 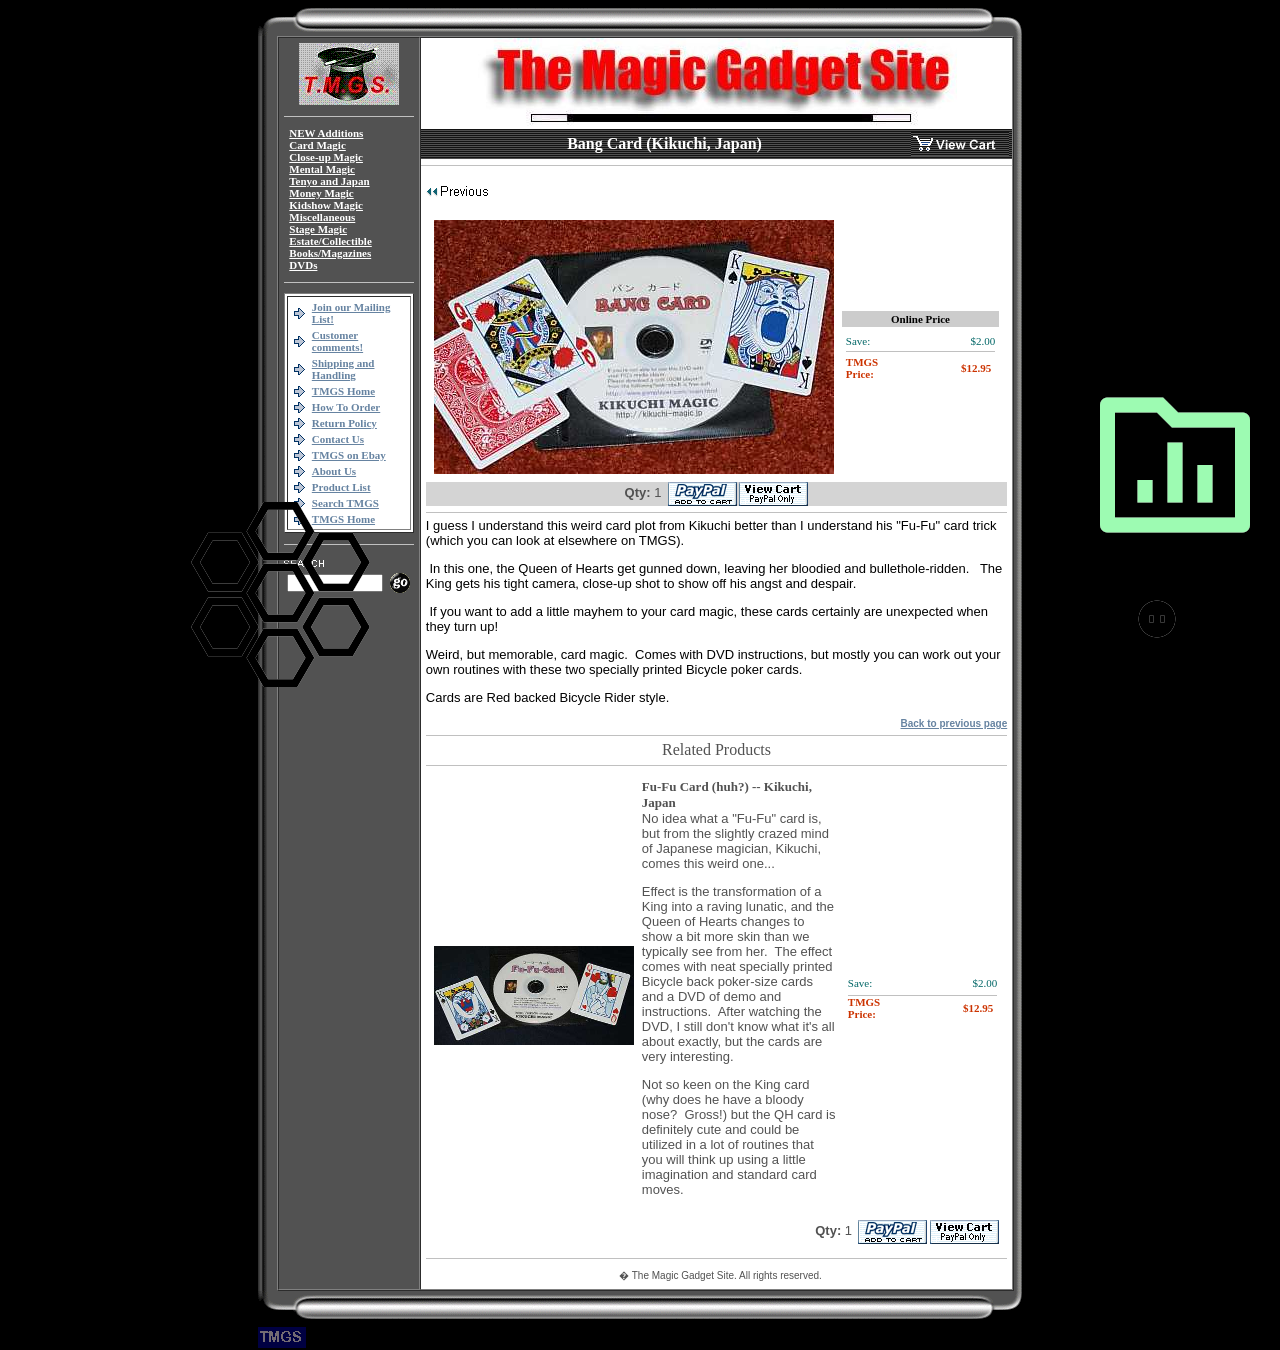 What do you see at coordinates (1175, 465) in the screenshot?
I see `open analytics or reports folder` at bounding box center [1175, 465].